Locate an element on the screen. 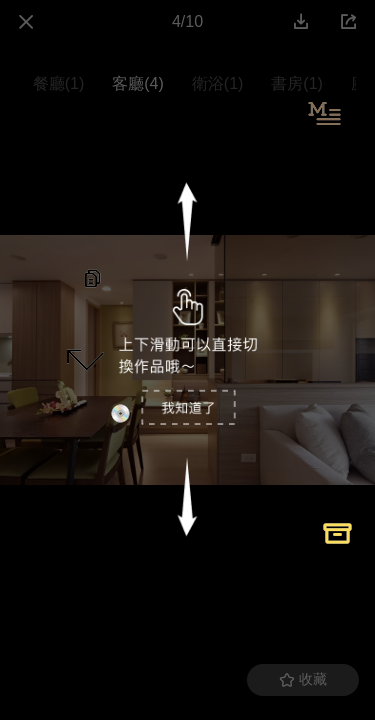  read article on medium is located at coordinates (324, 113).